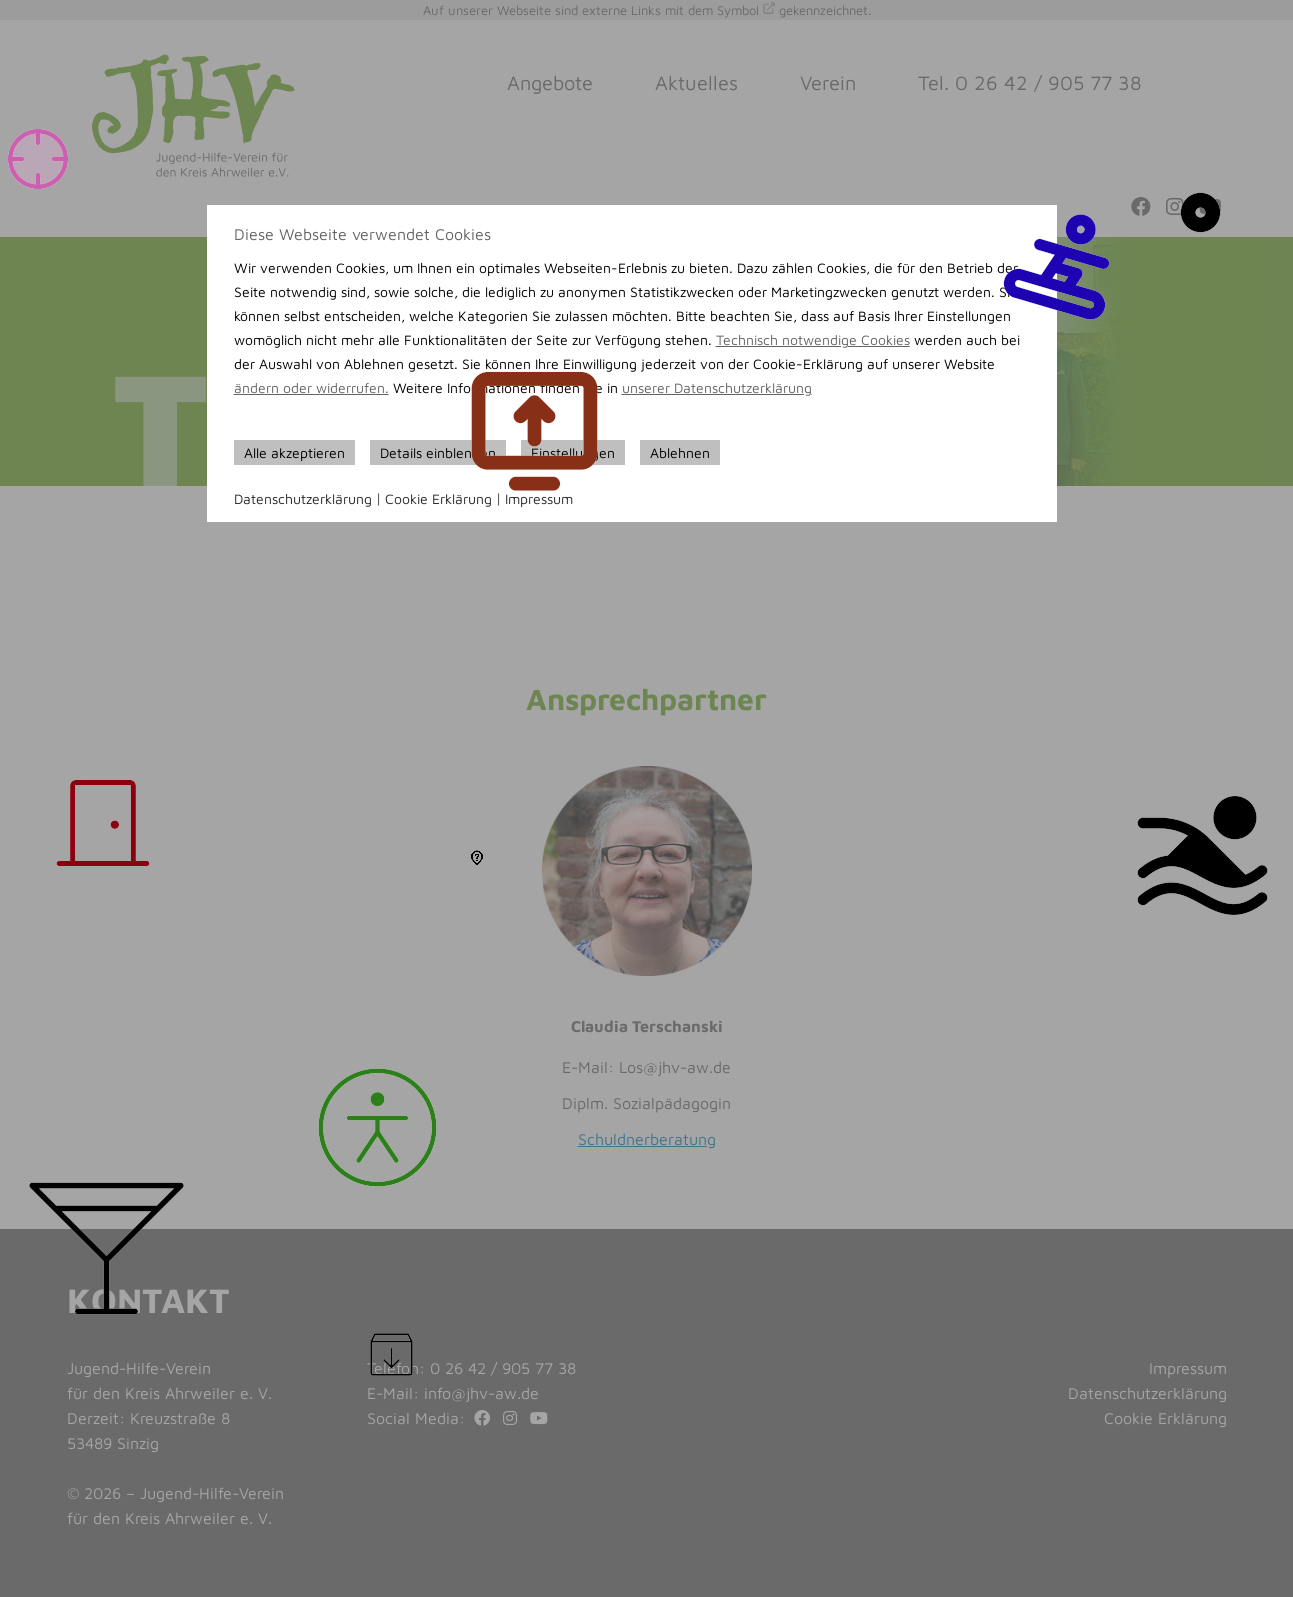 This screenshot has width=1293, height=1597. I want to click on unknown or unverified location, so click(477, 858).